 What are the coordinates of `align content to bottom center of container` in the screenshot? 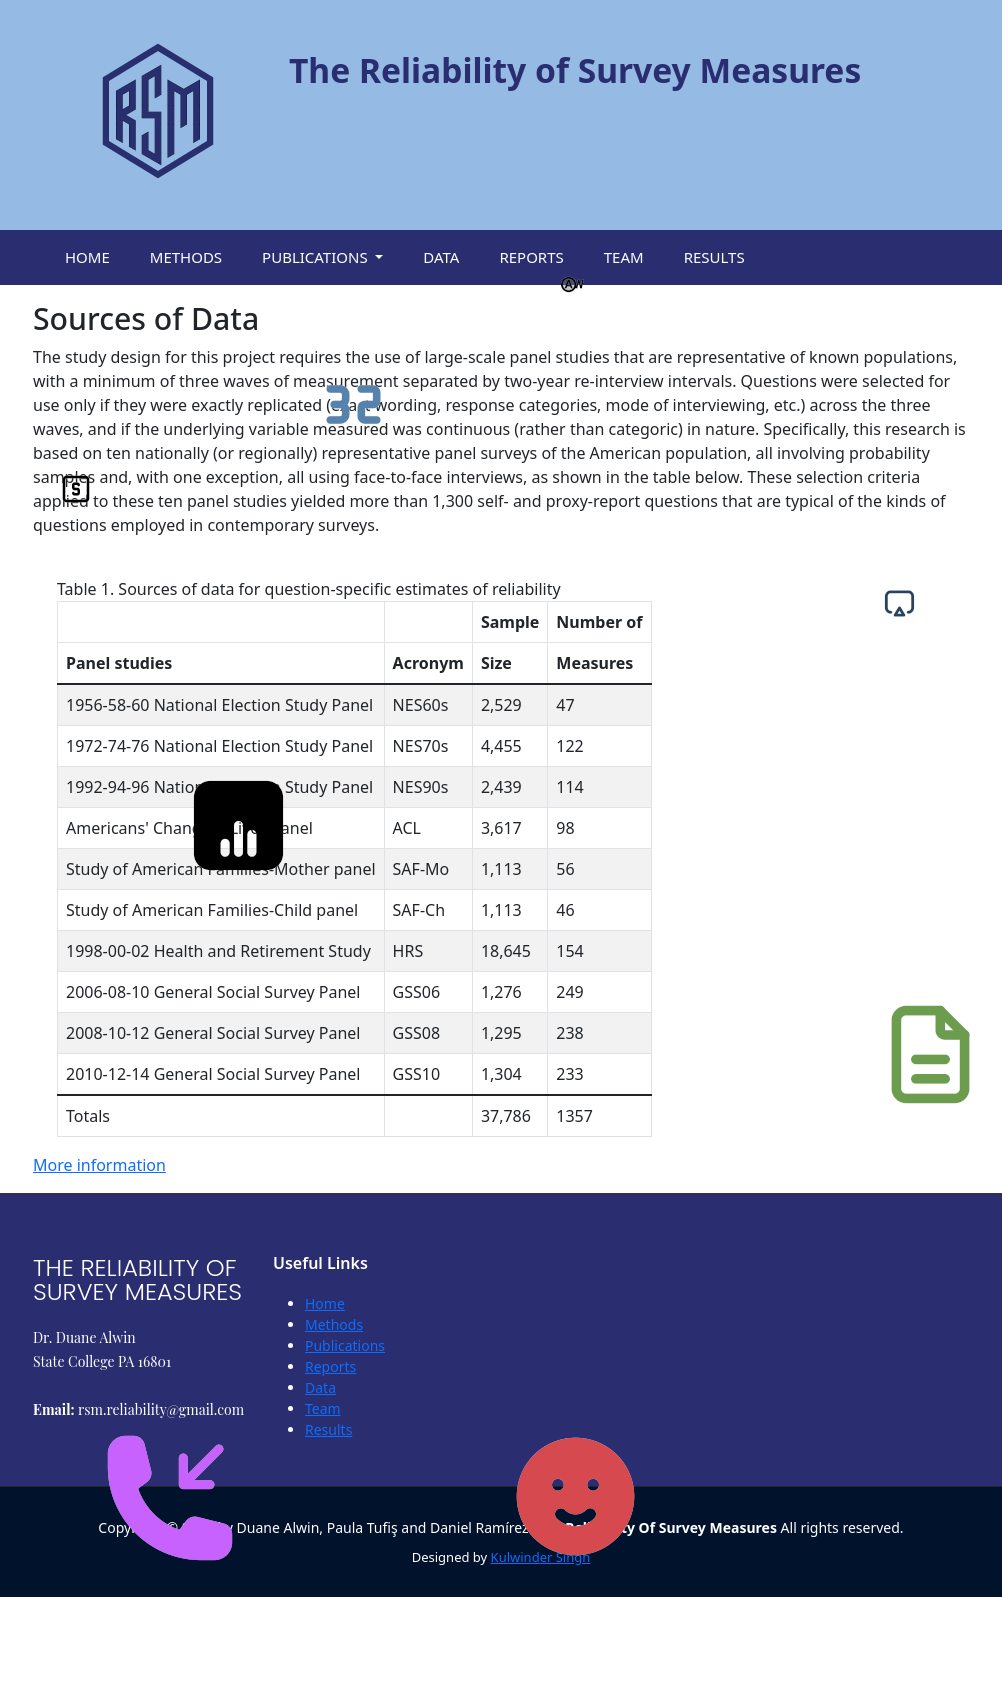 It's located at (238, 825).